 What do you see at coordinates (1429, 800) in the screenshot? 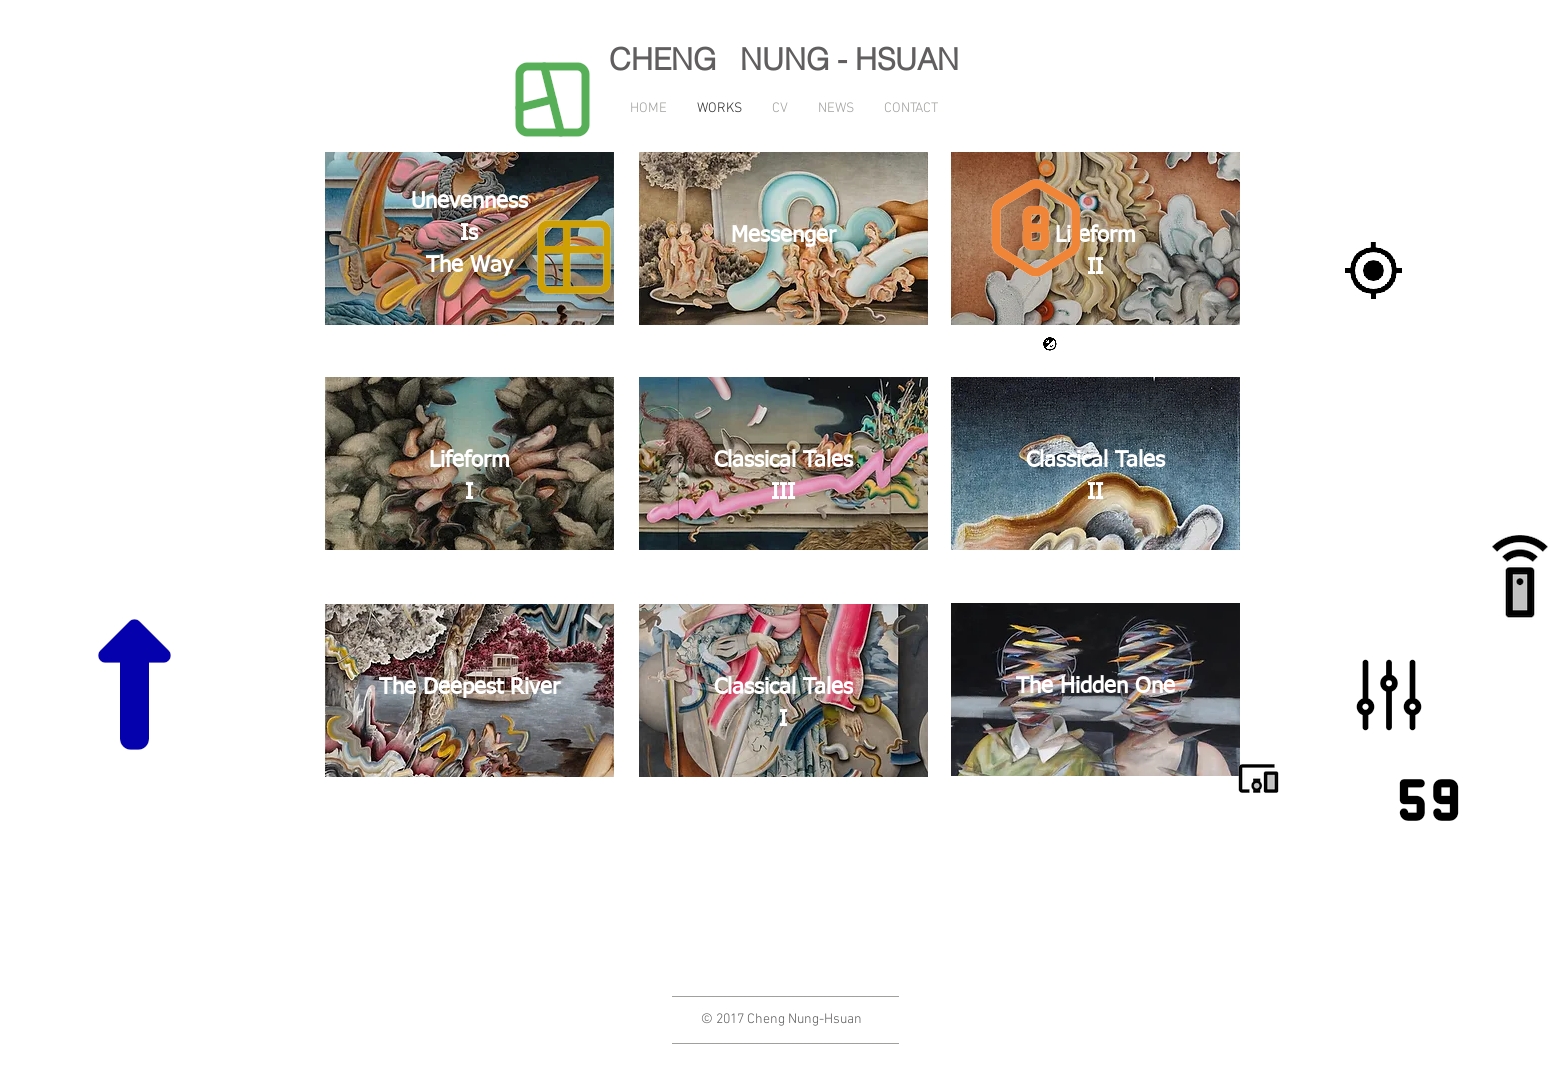
I see `indicates 59 items, notifications, or count` at bounding box center [1429, 800].